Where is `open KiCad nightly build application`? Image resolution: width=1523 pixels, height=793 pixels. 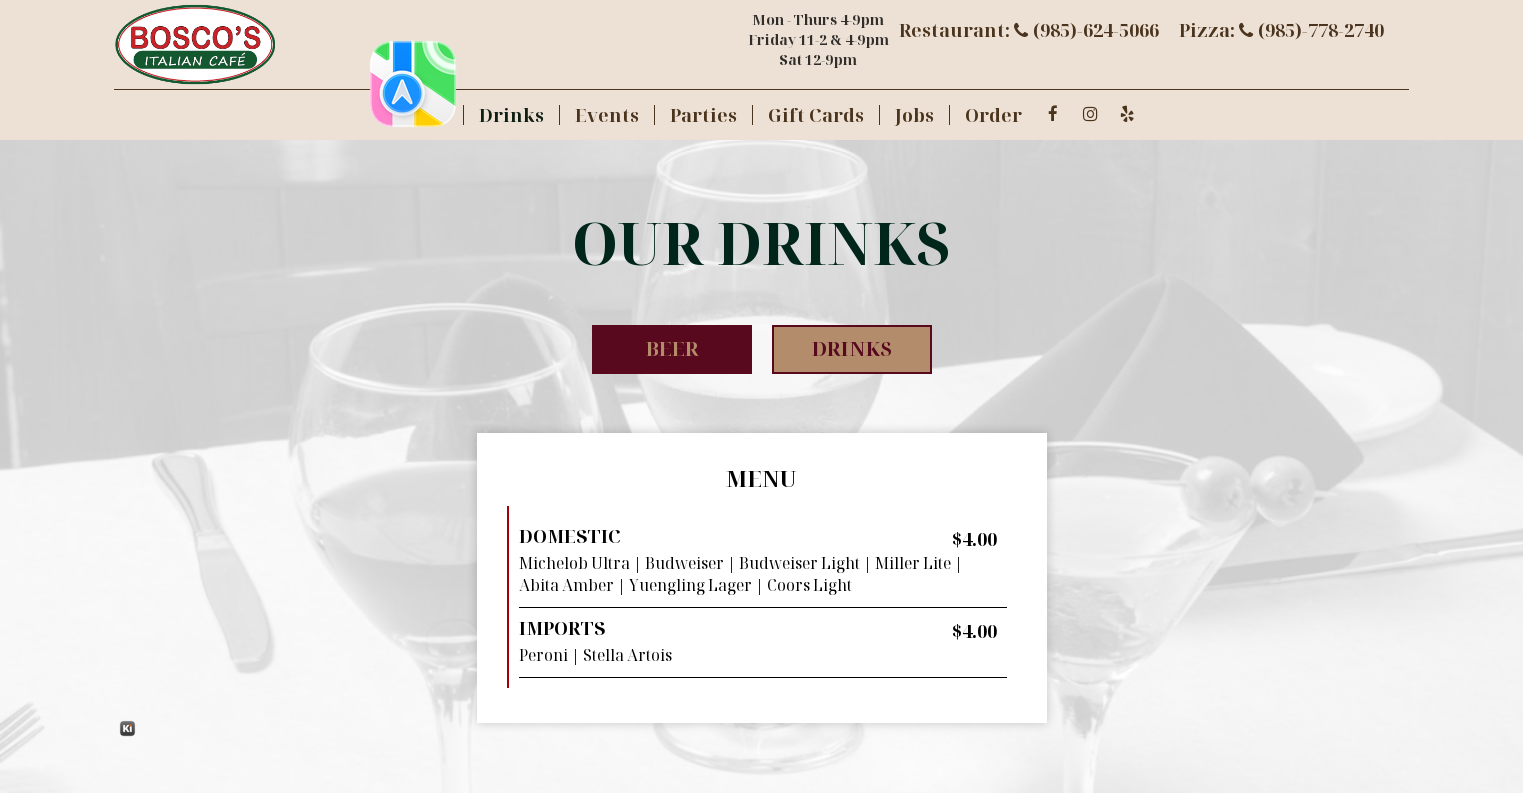
open KiCad nightly build application is located at coordinates (127, 728).